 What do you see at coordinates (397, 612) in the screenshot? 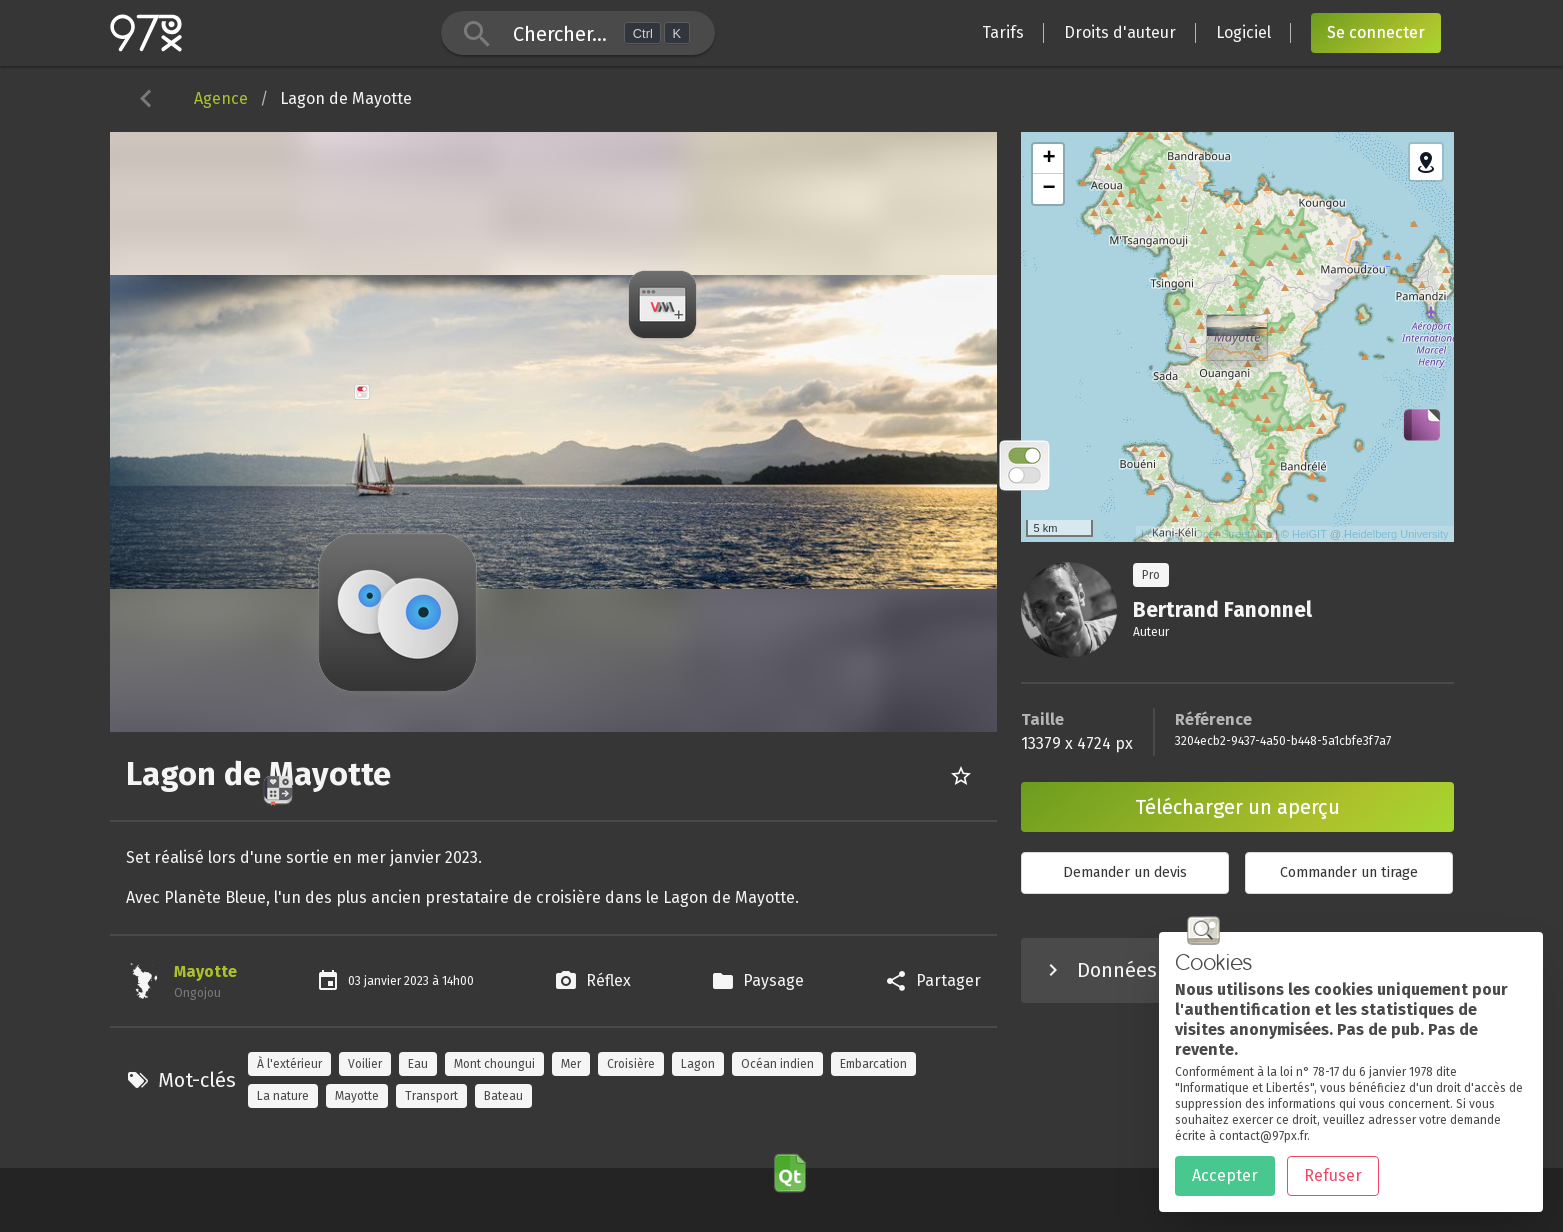
I see `open xfce4 eyes desktop widget` at bounding box center [397, 612].